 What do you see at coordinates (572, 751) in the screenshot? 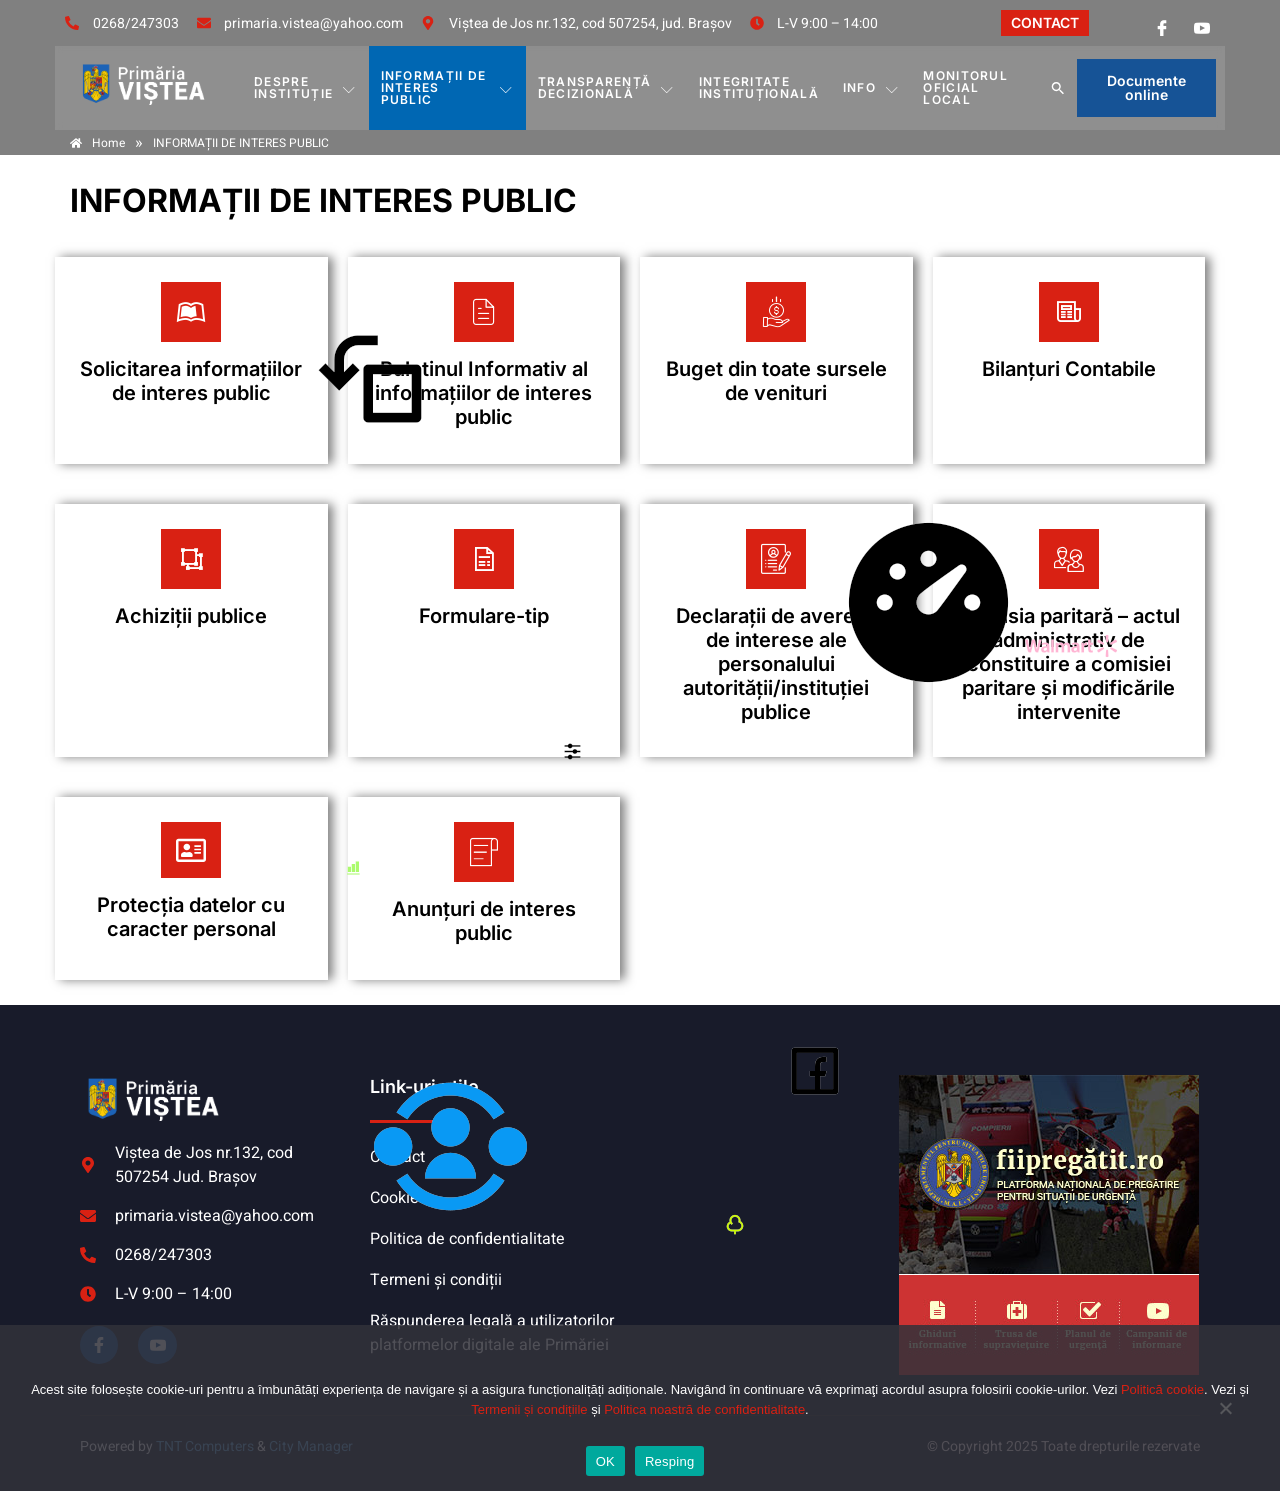
I see `adjust audio or equalizer settings` at bounding box center [572, 751].